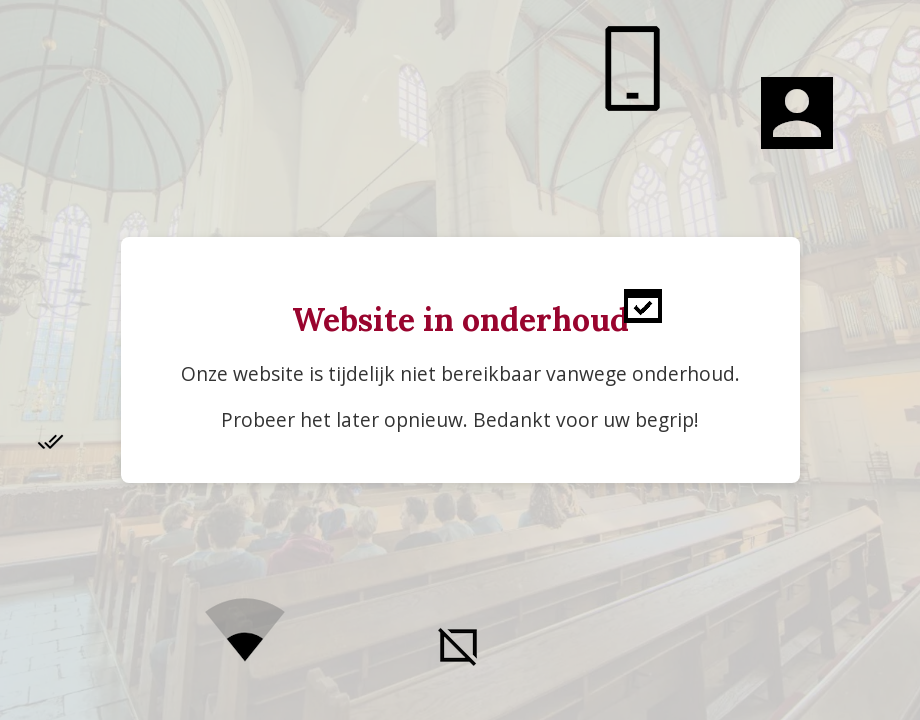 This screenshot has height=720, width=920. I want to click on indicates mobile device or smartphone, so click(629, 68).